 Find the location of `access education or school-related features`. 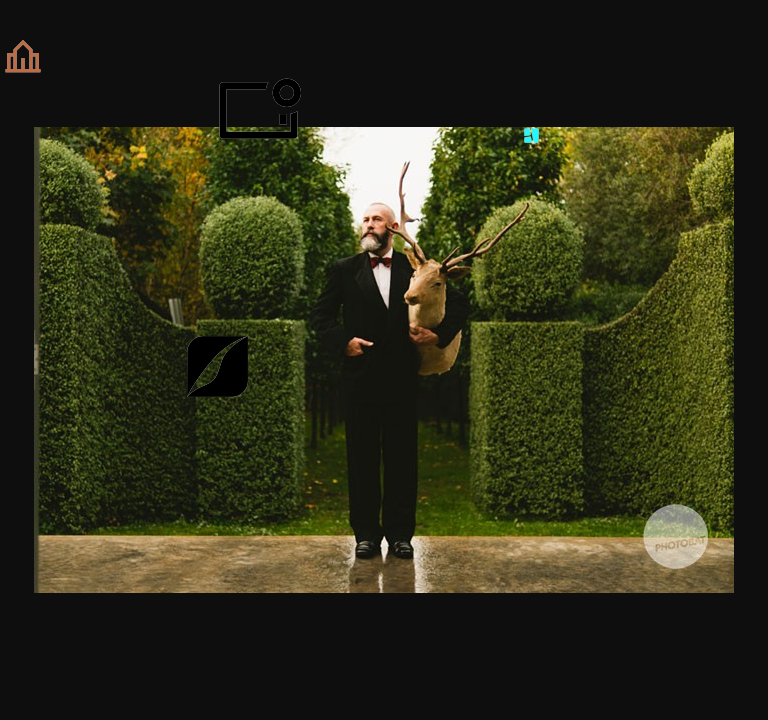

access education or school-related features is located at coordinates (23, 58).